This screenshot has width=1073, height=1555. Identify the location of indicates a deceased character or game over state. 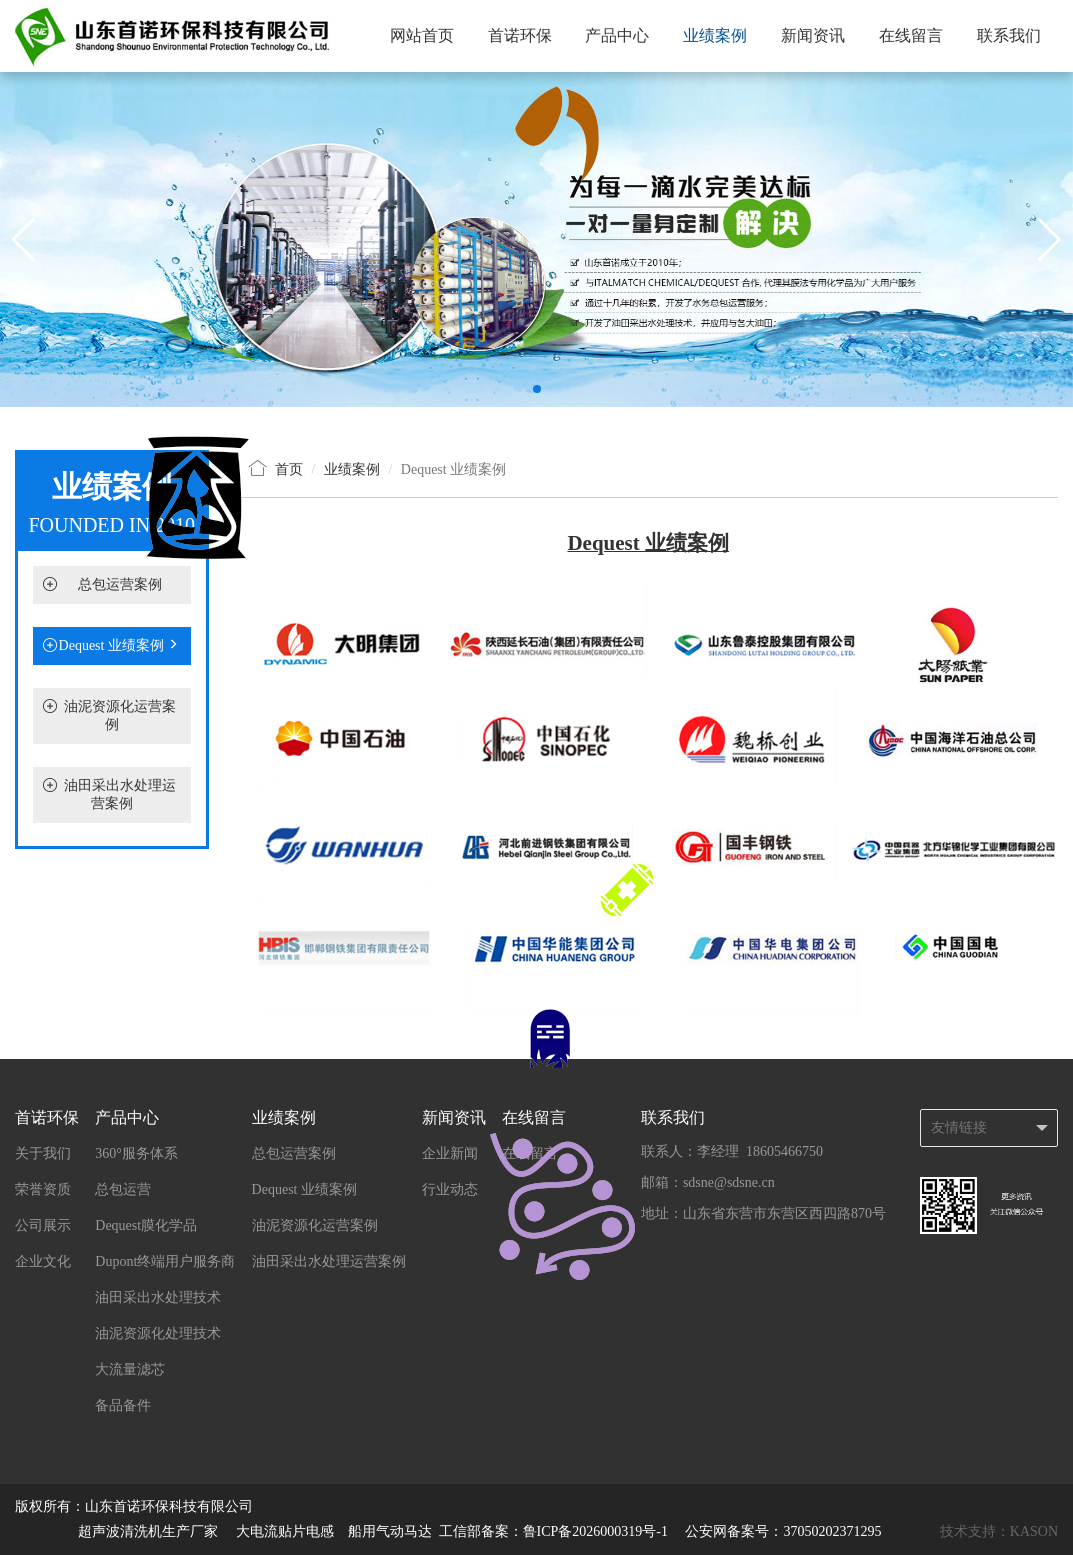
(550, 1039).